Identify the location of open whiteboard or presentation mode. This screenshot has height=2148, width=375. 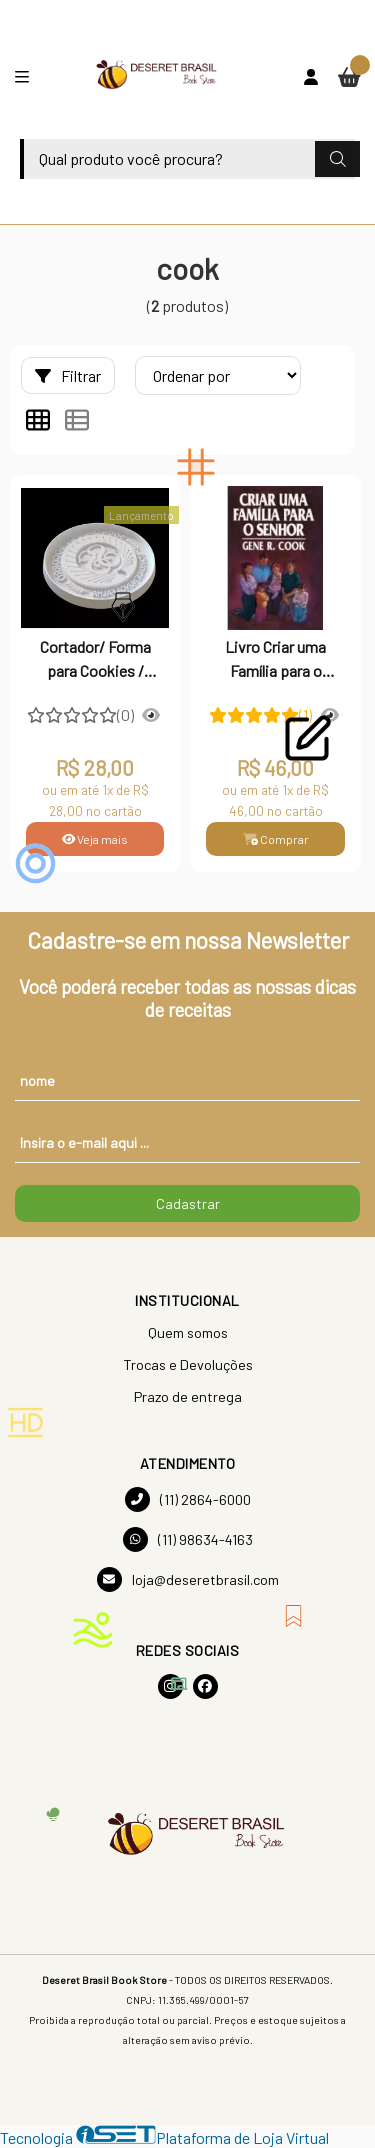
(179, 1684).